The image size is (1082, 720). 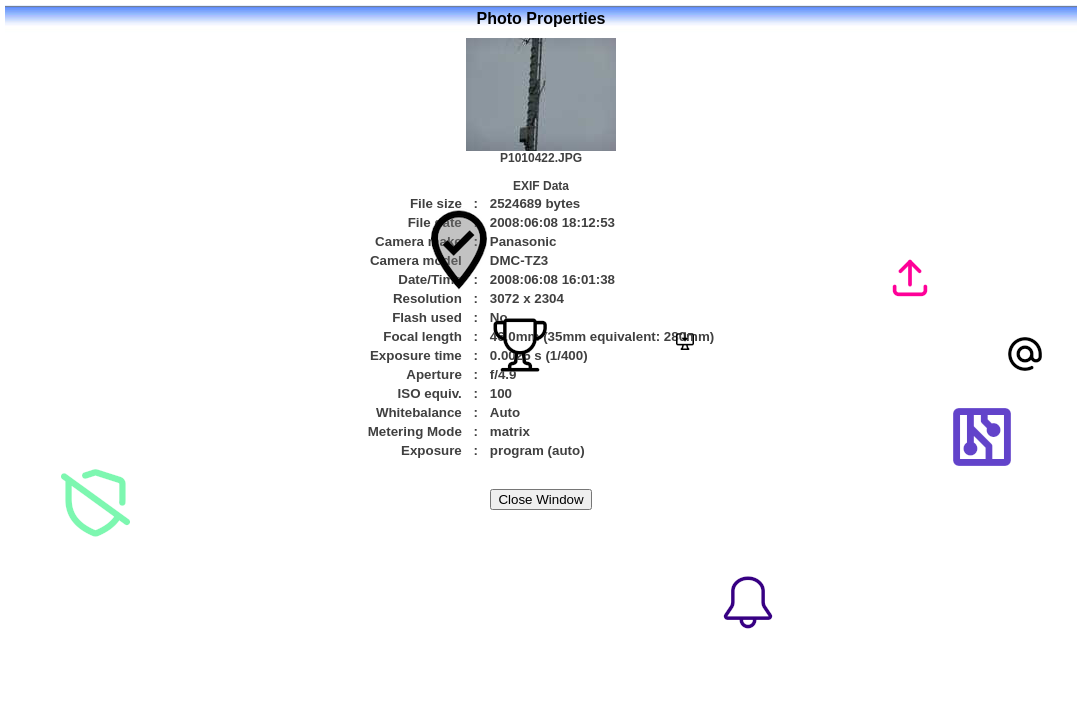 What do you see at coordinates (685, 341) in the screenshot?
I see `download to desktop` at bounding box center [685, 341].